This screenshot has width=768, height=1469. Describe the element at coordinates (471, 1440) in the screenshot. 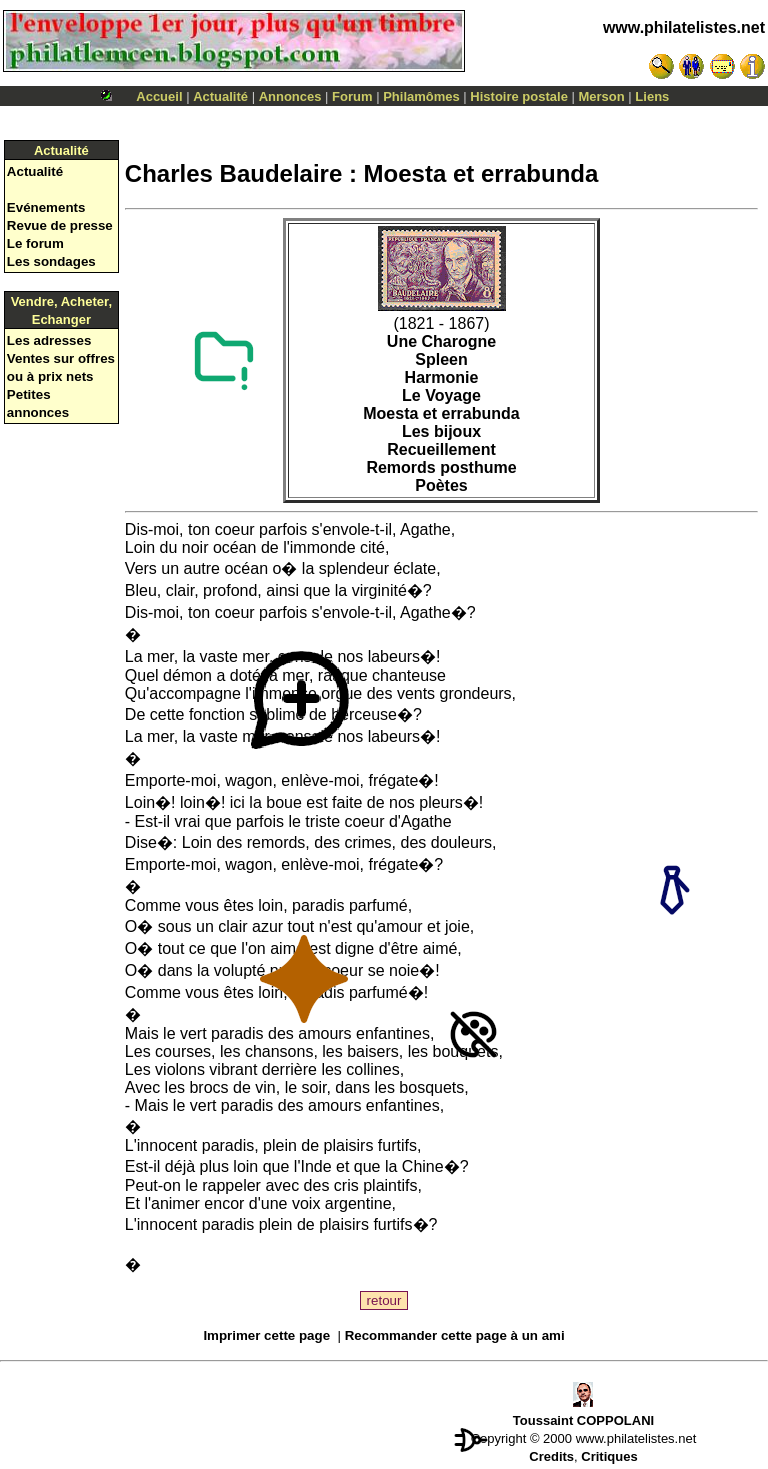

I see `NOR logic gate symbol for circuit diagrams` at that location.